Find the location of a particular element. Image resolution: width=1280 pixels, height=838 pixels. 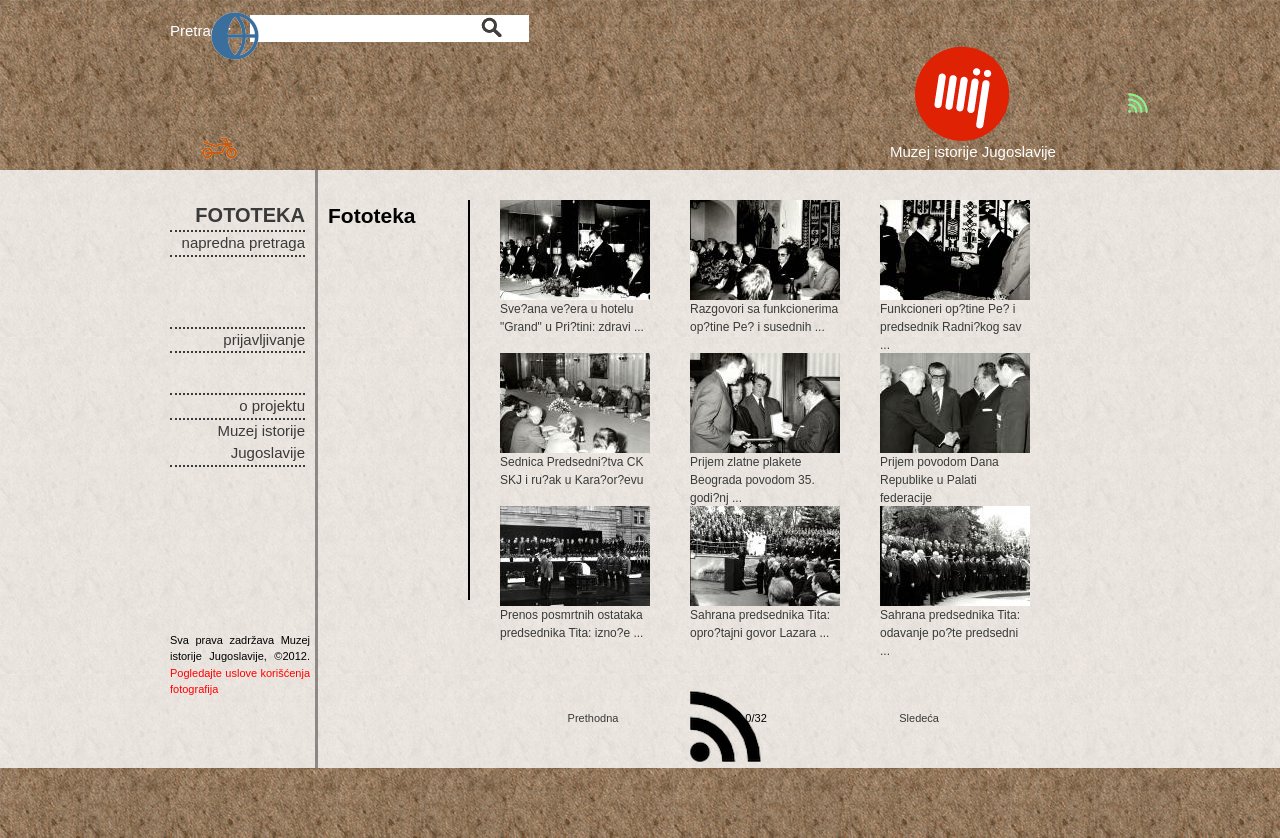

select motorcycle as vehicle type is located at coordinates (219, 148).